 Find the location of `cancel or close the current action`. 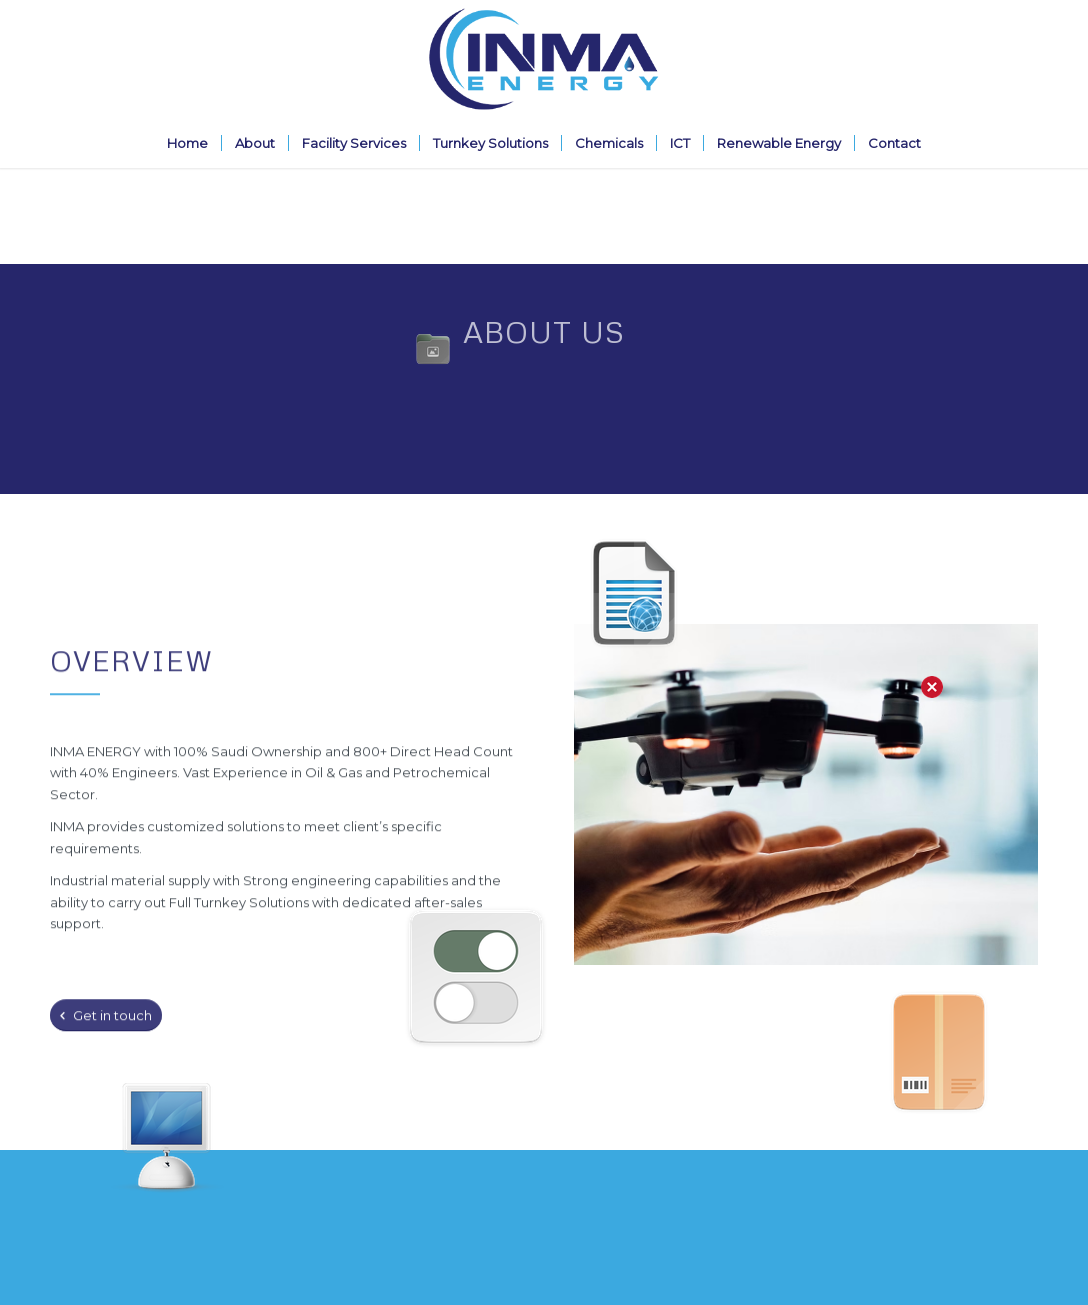

cancel or close the current action is located at coordinates (932, 687).